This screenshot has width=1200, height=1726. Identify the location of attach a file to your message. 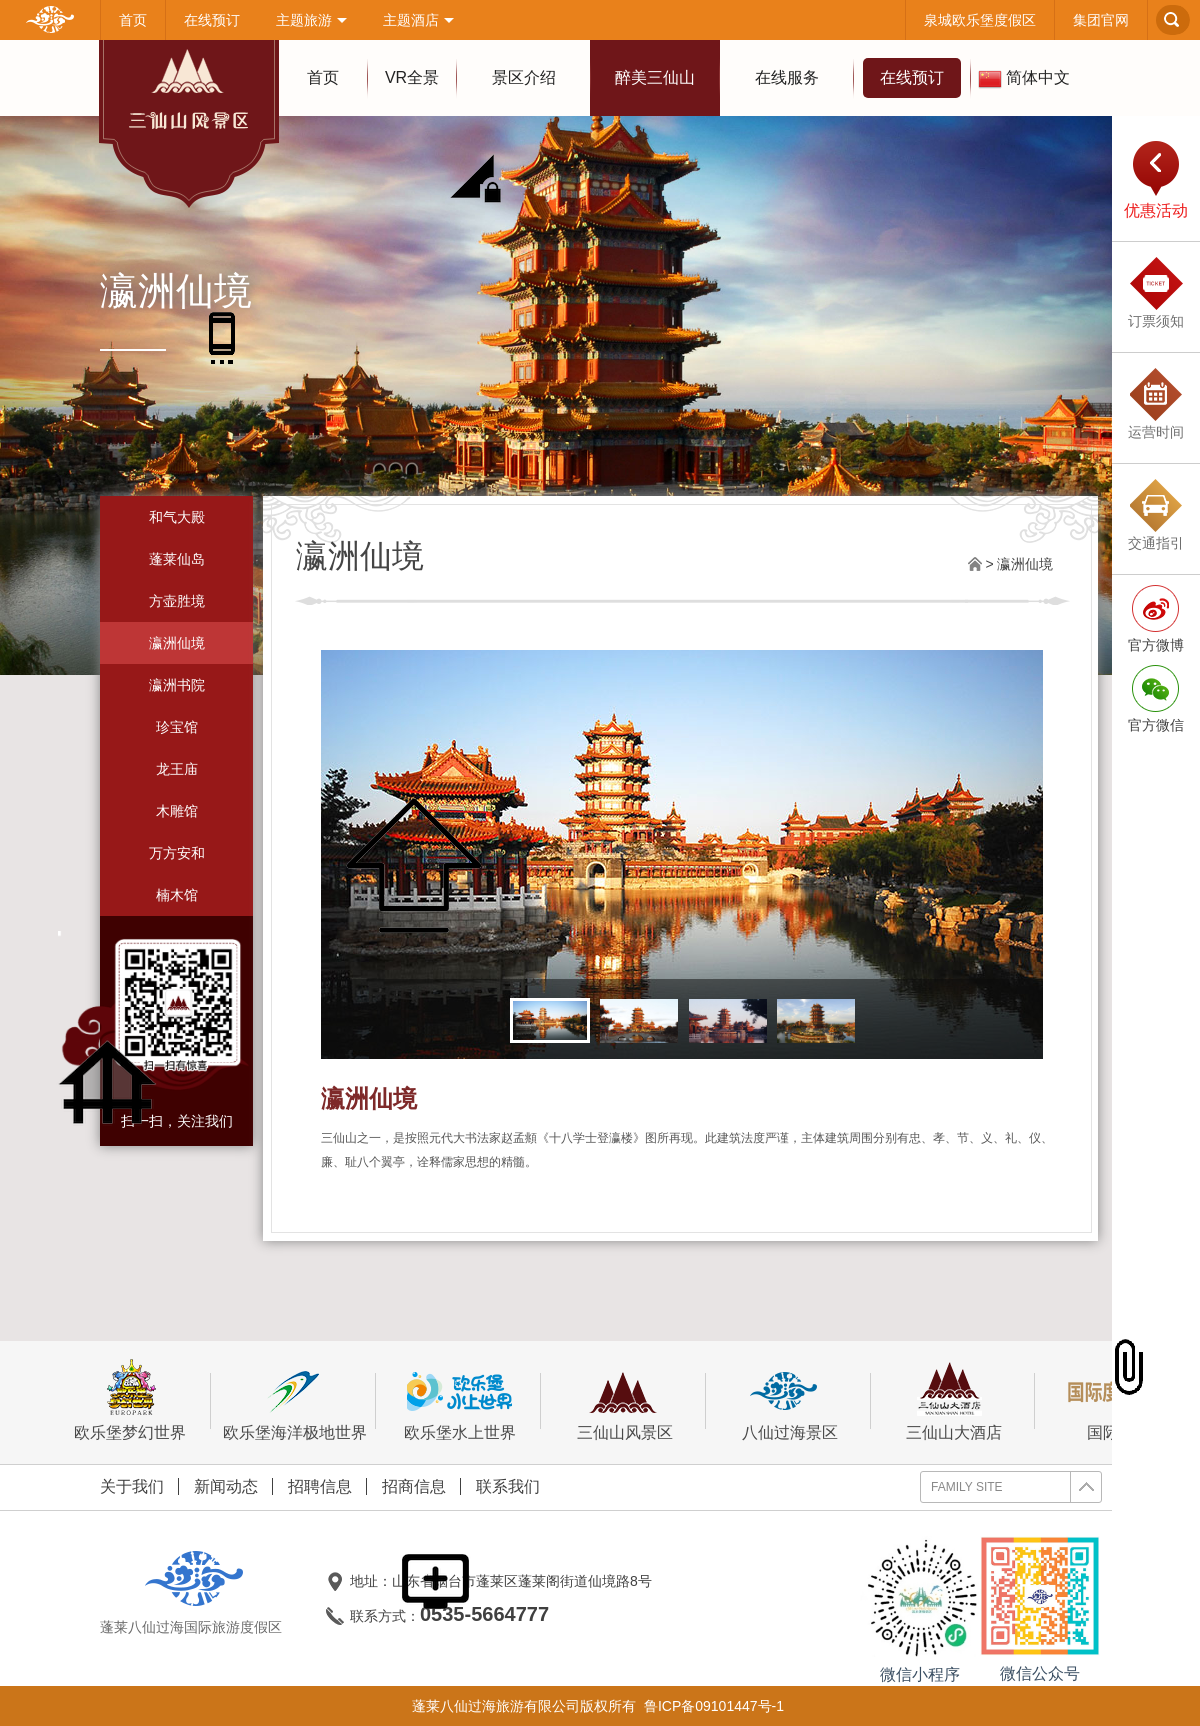
(1128, 1367).